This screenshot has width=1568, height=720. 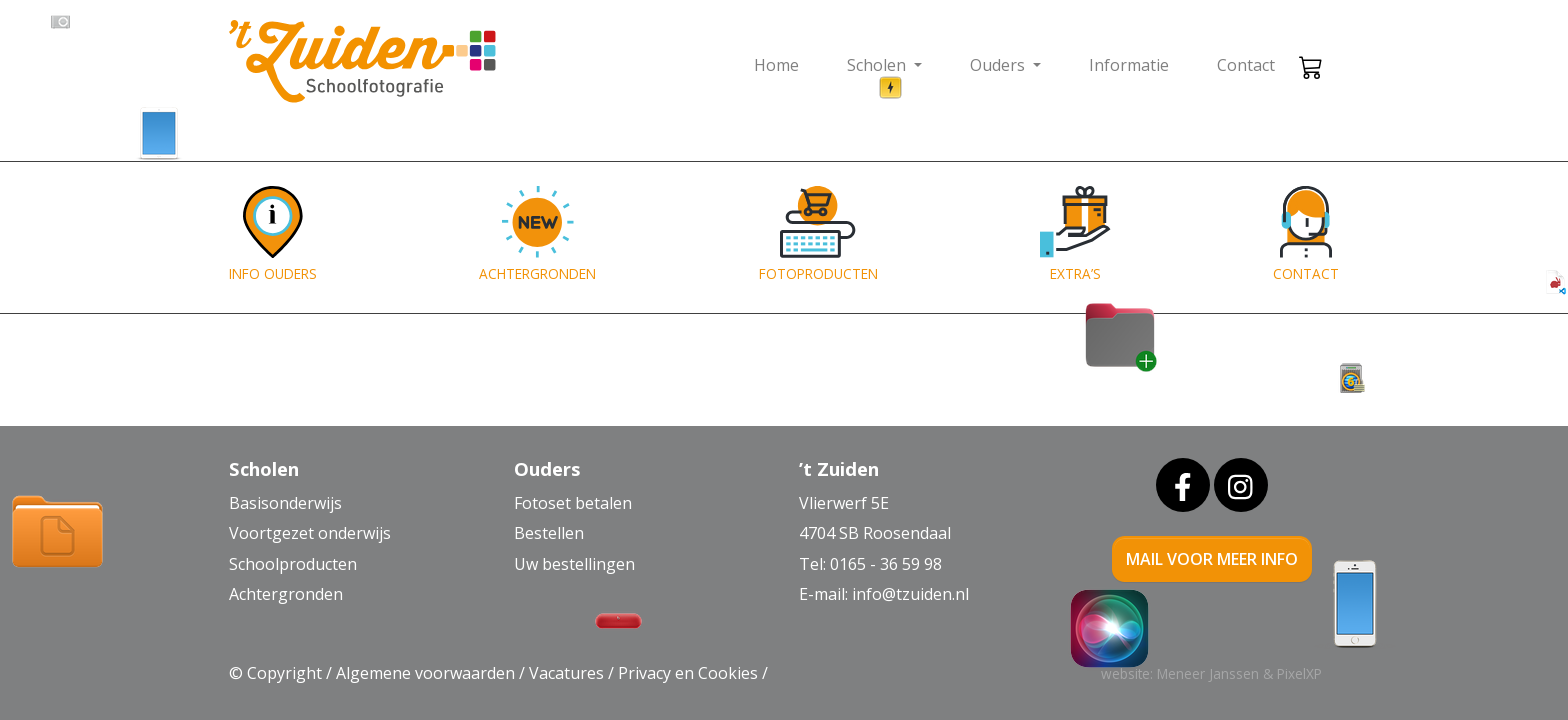 What do you see at coordinates (1109, 628) in the screenshot?
I see `activate siri voice assistant` at bounding box center [1109, 628].